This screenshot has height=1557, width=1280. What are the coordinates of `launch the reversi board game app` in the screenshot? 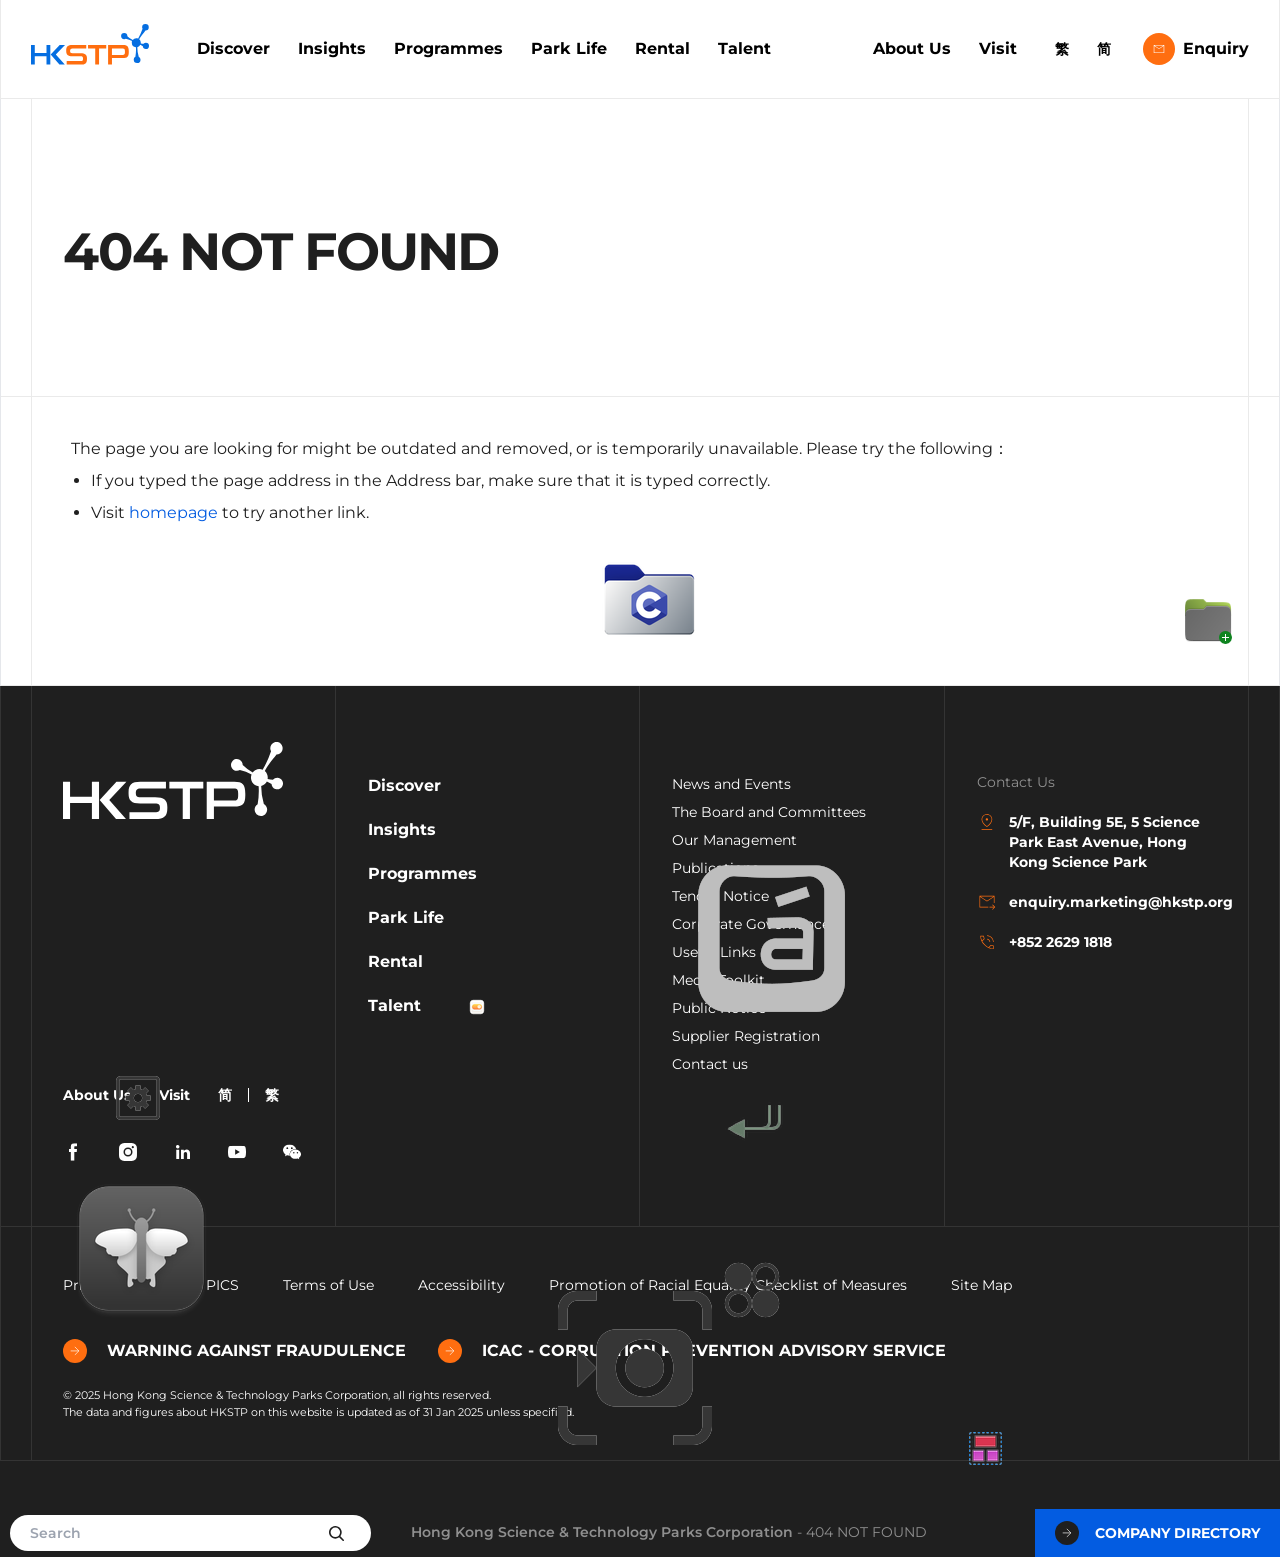 It's located at (752, 1290).